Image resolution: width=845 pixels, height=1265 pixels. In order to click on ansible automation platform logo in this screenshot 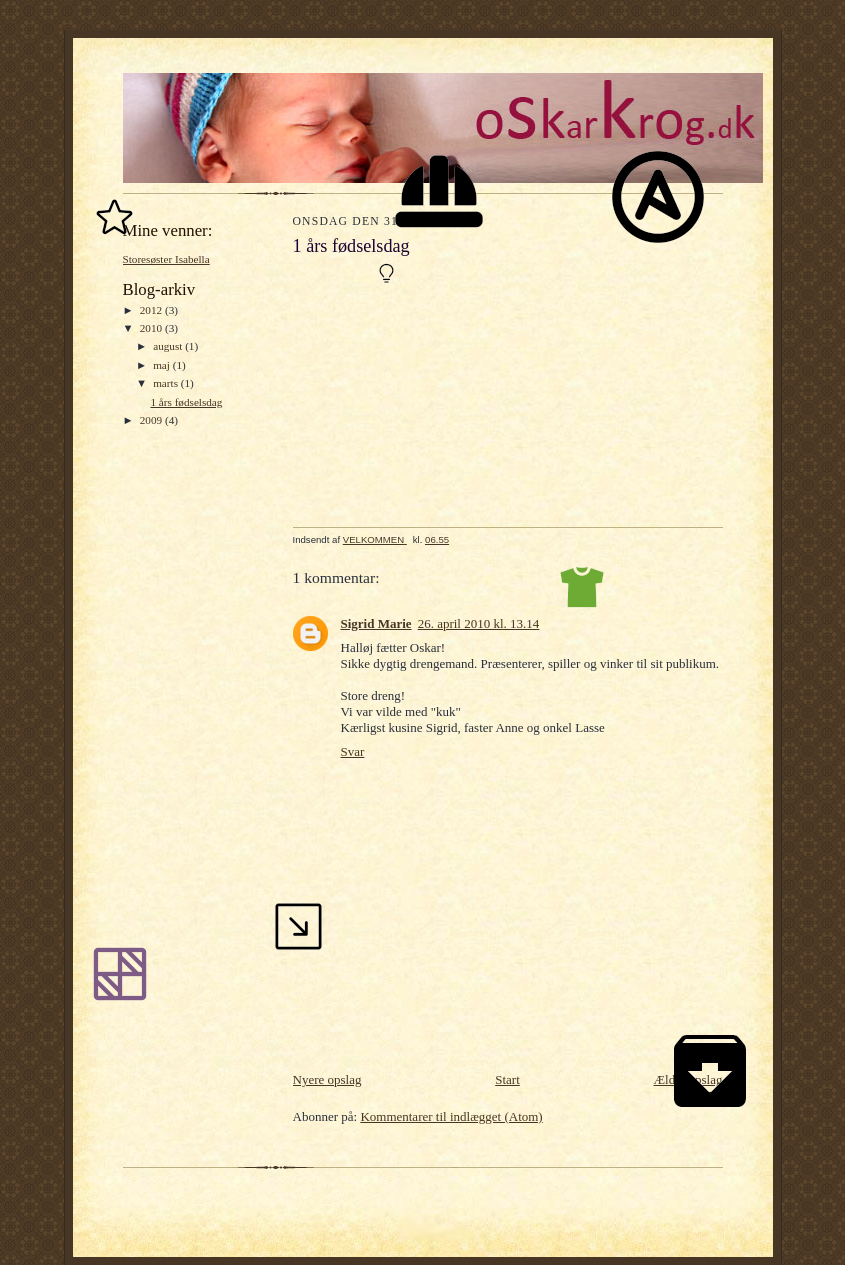, I will do `click(658, 197)`.